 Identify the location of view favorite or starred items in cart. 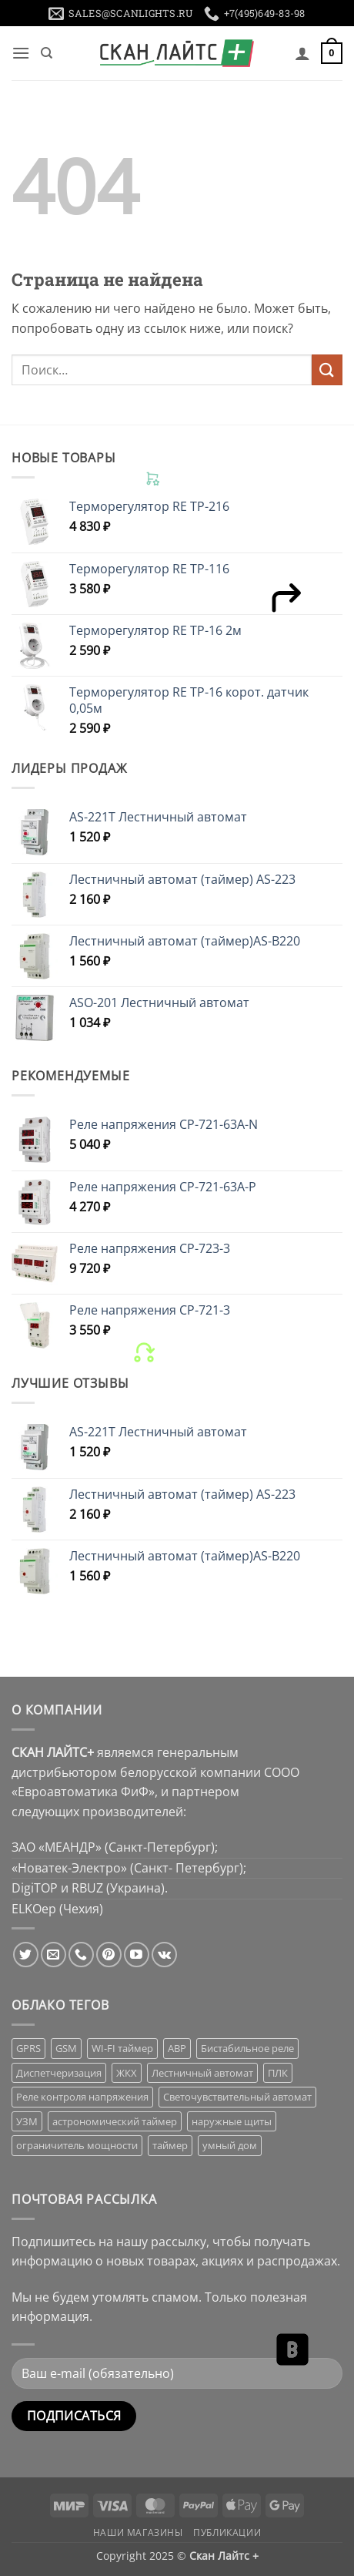
(152, 479).